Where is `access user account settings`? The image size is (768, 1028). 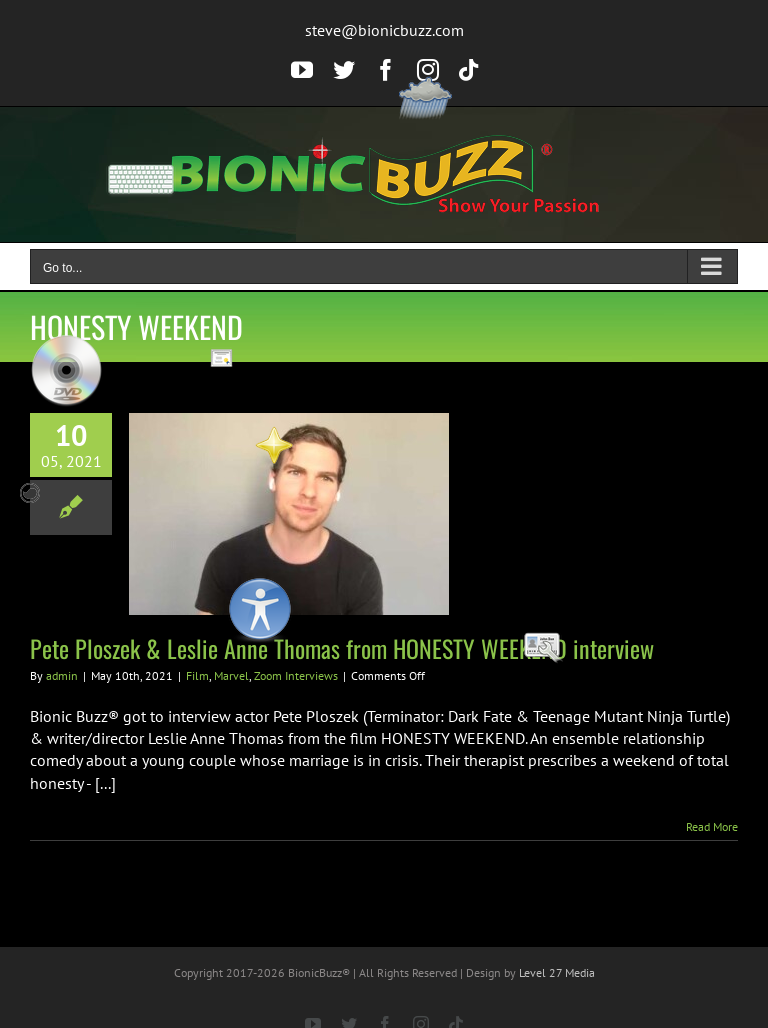
access user account settings is located at coordinates (542, 643).